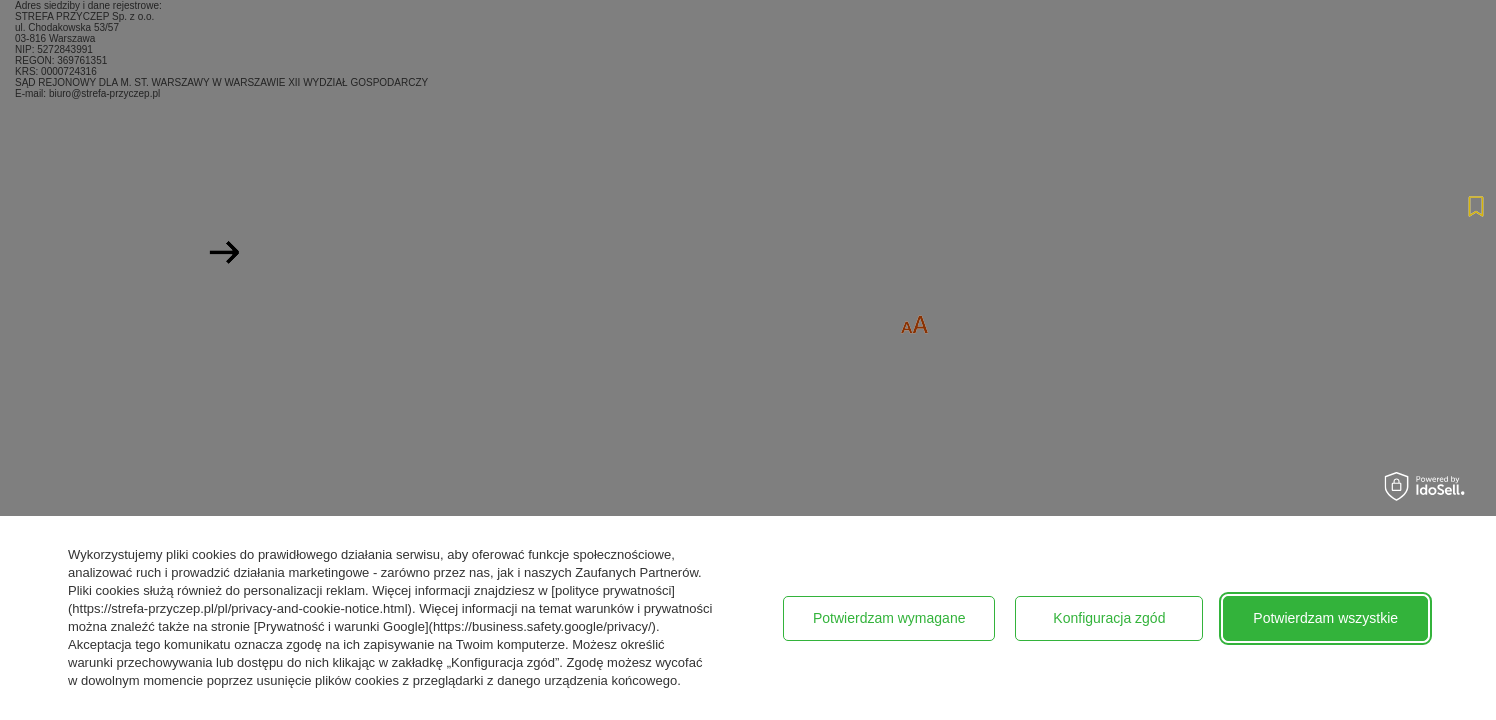 The height and width of the screenshot is (720, 1496). Describe the element at coordinates (226, 253) in the screenshot. I see `navigate to the next item` at that location.